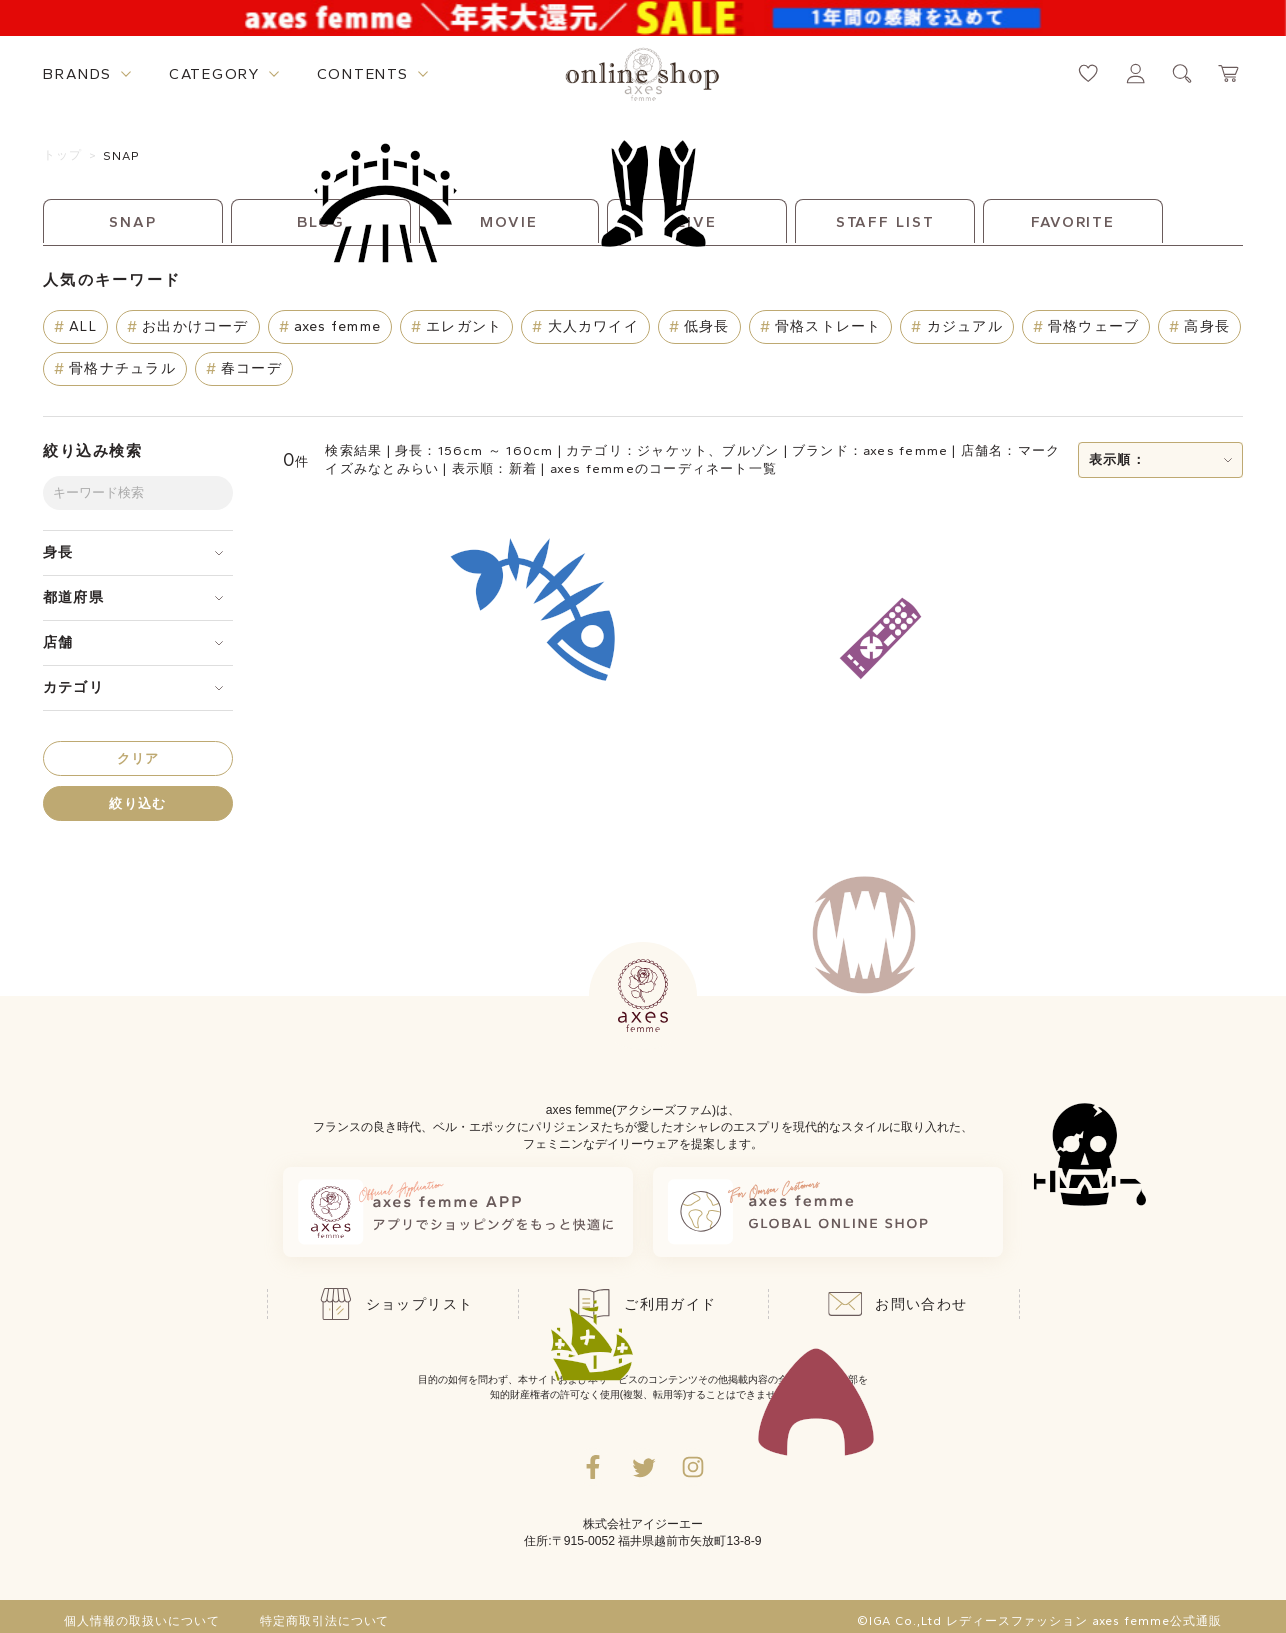  What do you see at coordinates (816, 1398) in the screenshot?
I see `onigiri or rice ball food item` at bounding box center [816, 1398].